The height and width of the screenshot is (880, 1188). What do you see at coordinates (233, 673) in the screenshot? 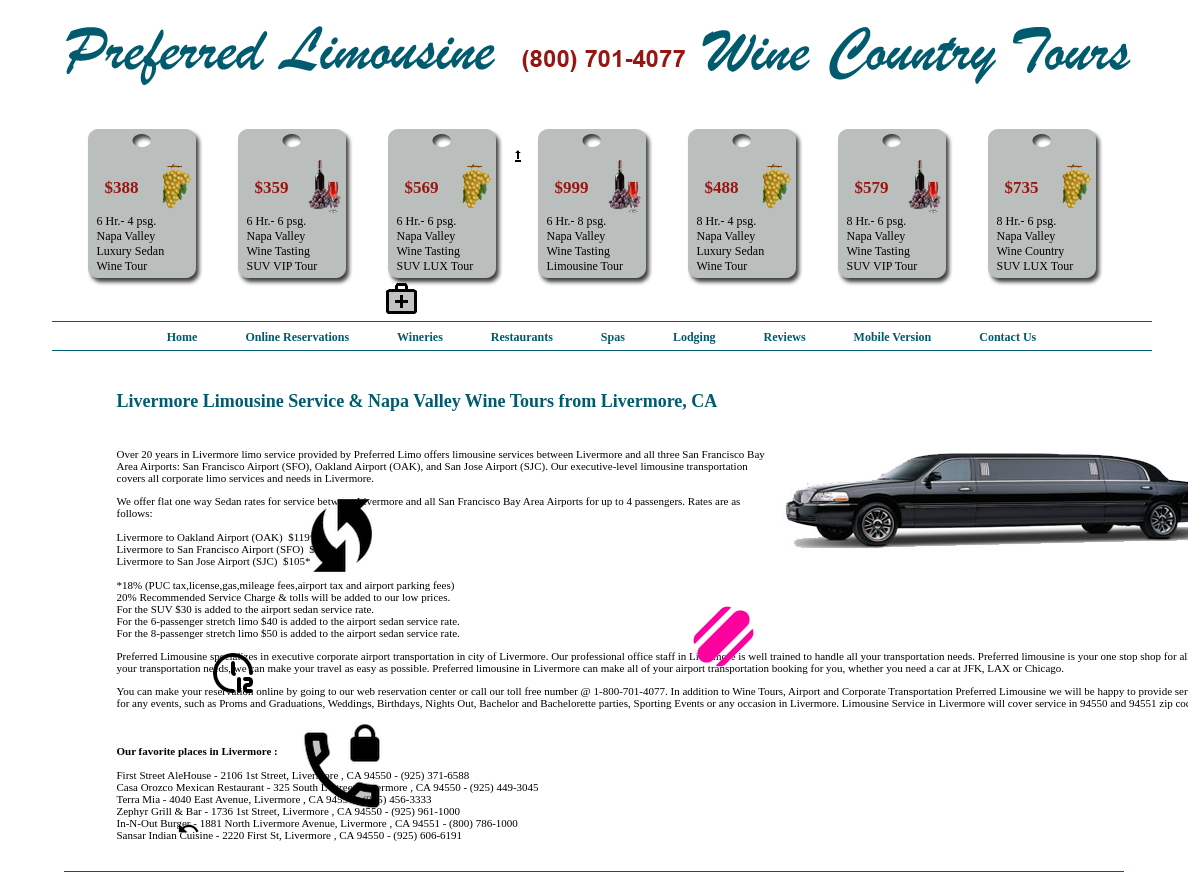
I see `view time in 12-hour format` at bounding box center [233, 673].